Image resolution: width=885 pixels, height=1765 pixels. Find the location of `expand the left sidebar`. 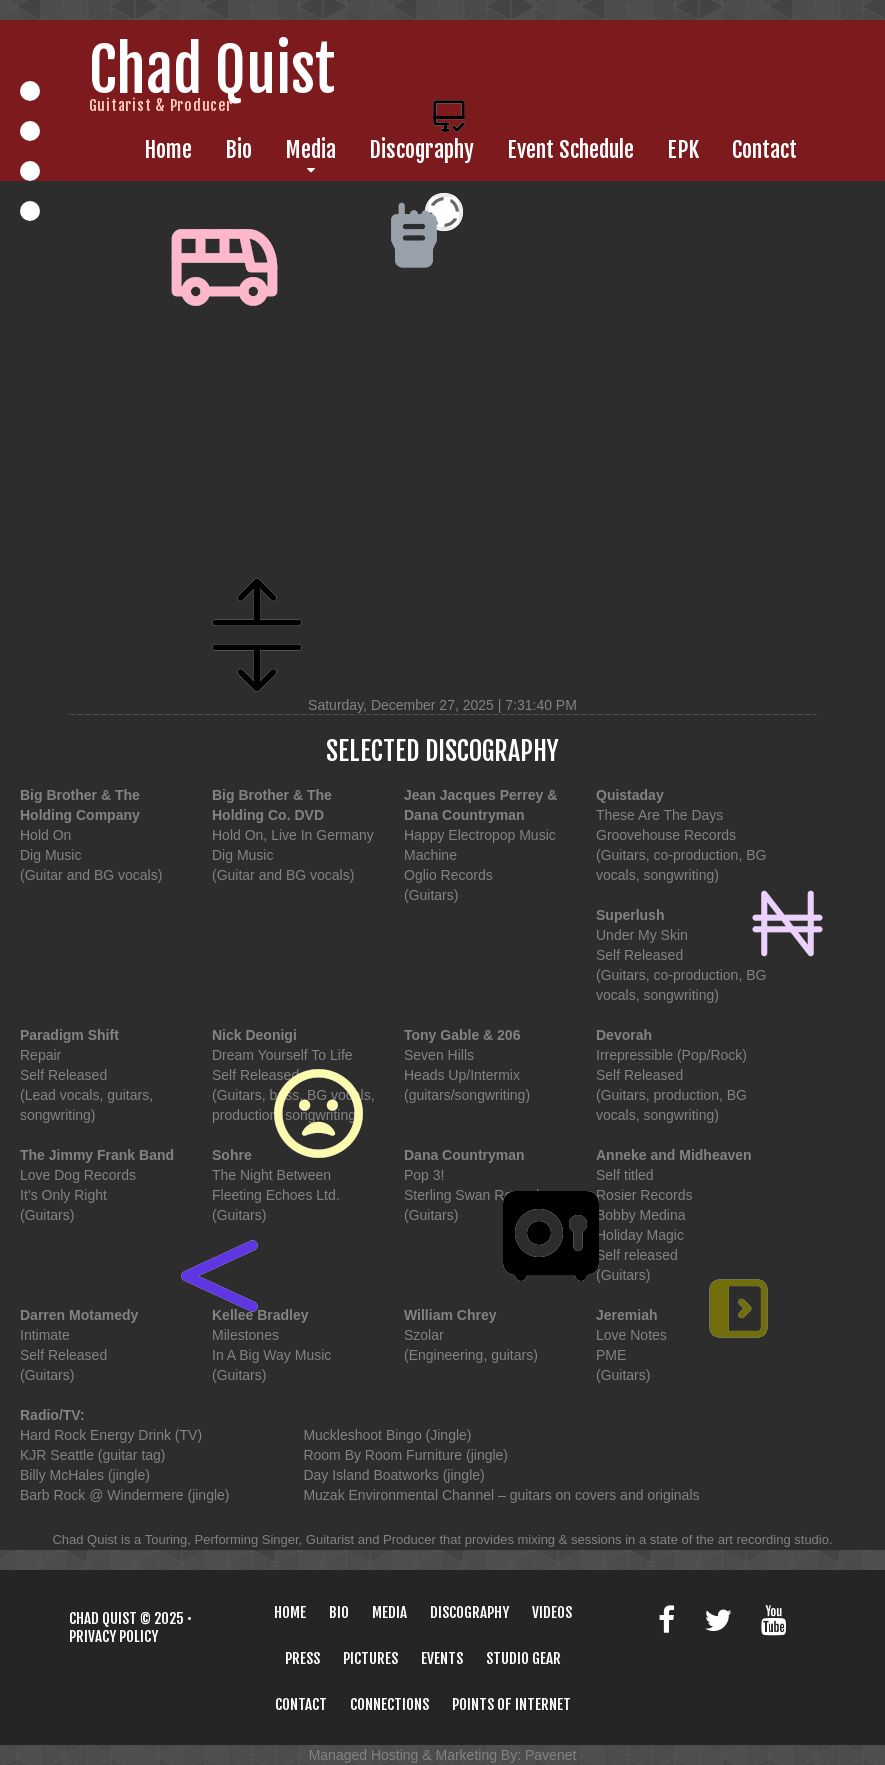

expand the left sidebar is located at coordinates (738, 1308).